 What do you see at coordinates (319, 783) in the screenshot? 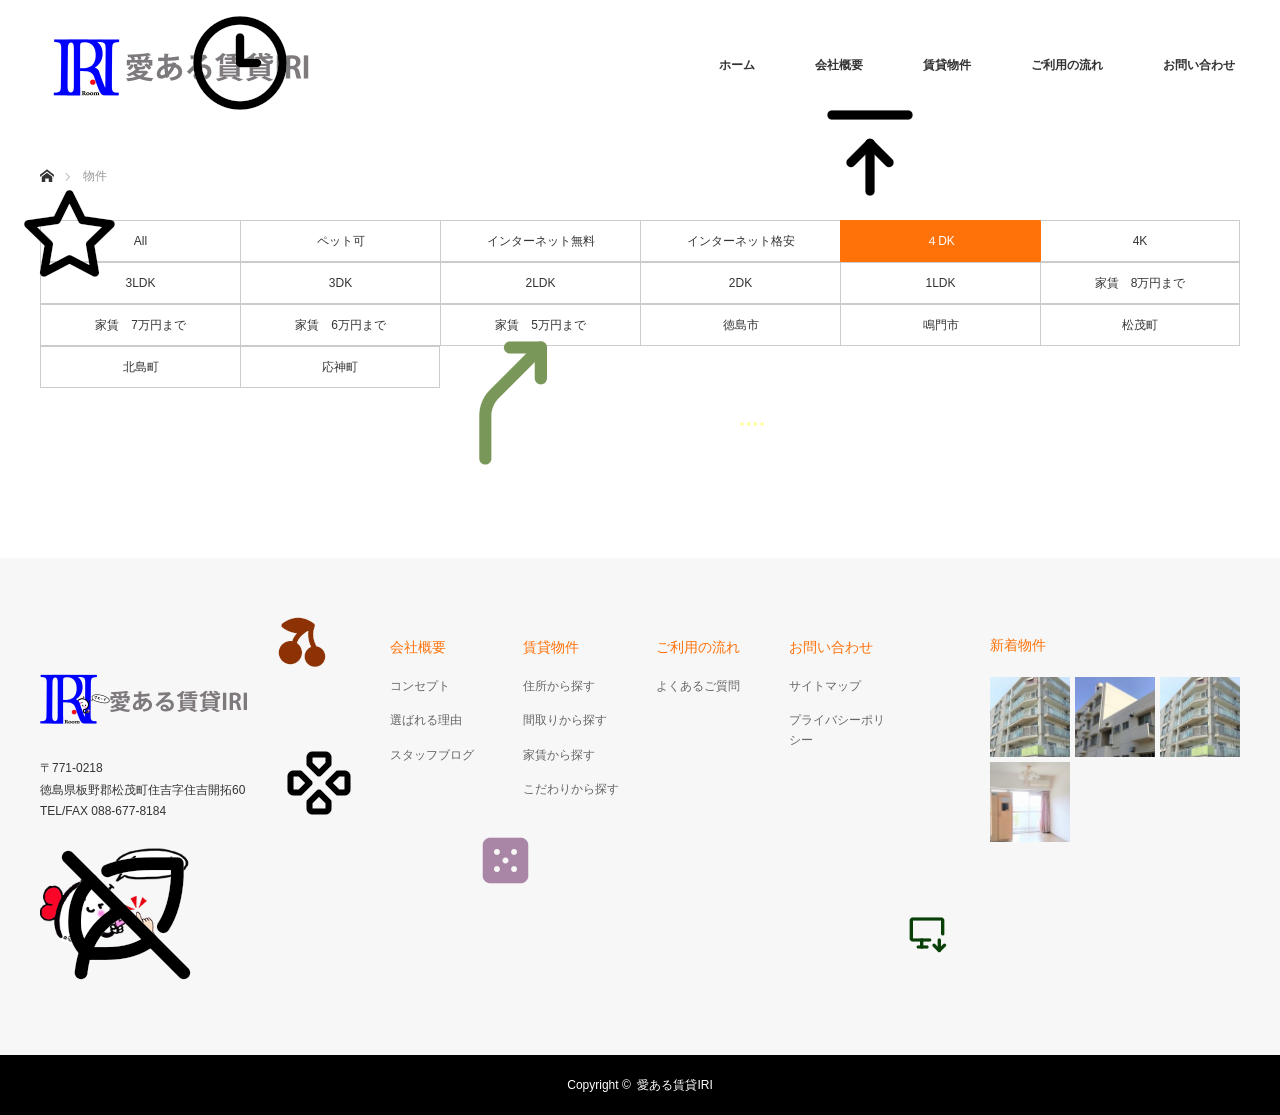
I see `access gaming features or settings` at bounding box center [319, 783].